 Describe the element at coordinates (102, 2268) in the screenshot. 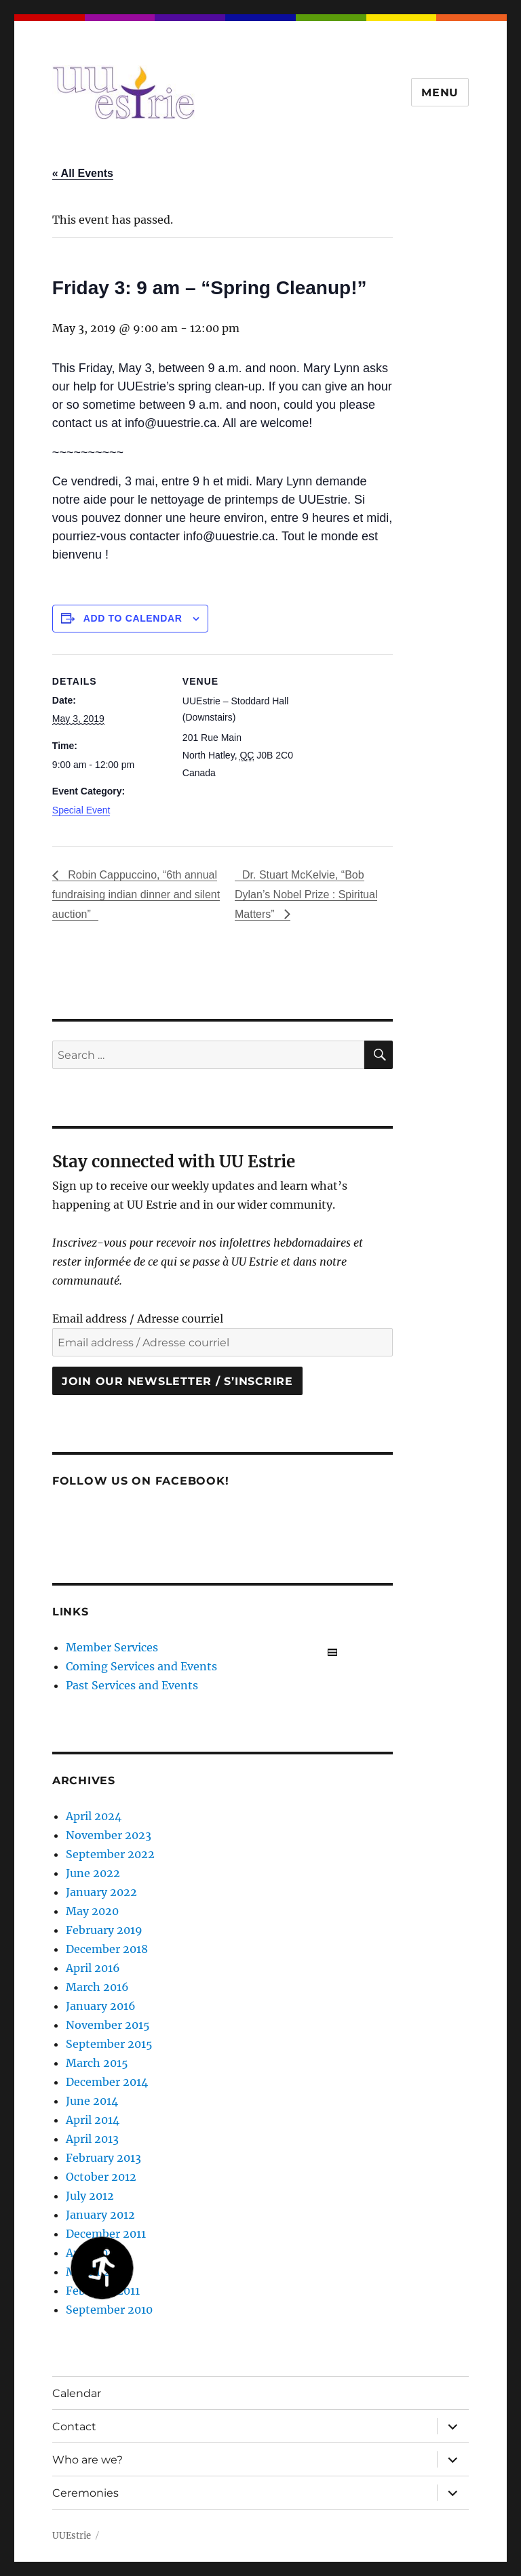

I see `start running or jogging activity` at that location.